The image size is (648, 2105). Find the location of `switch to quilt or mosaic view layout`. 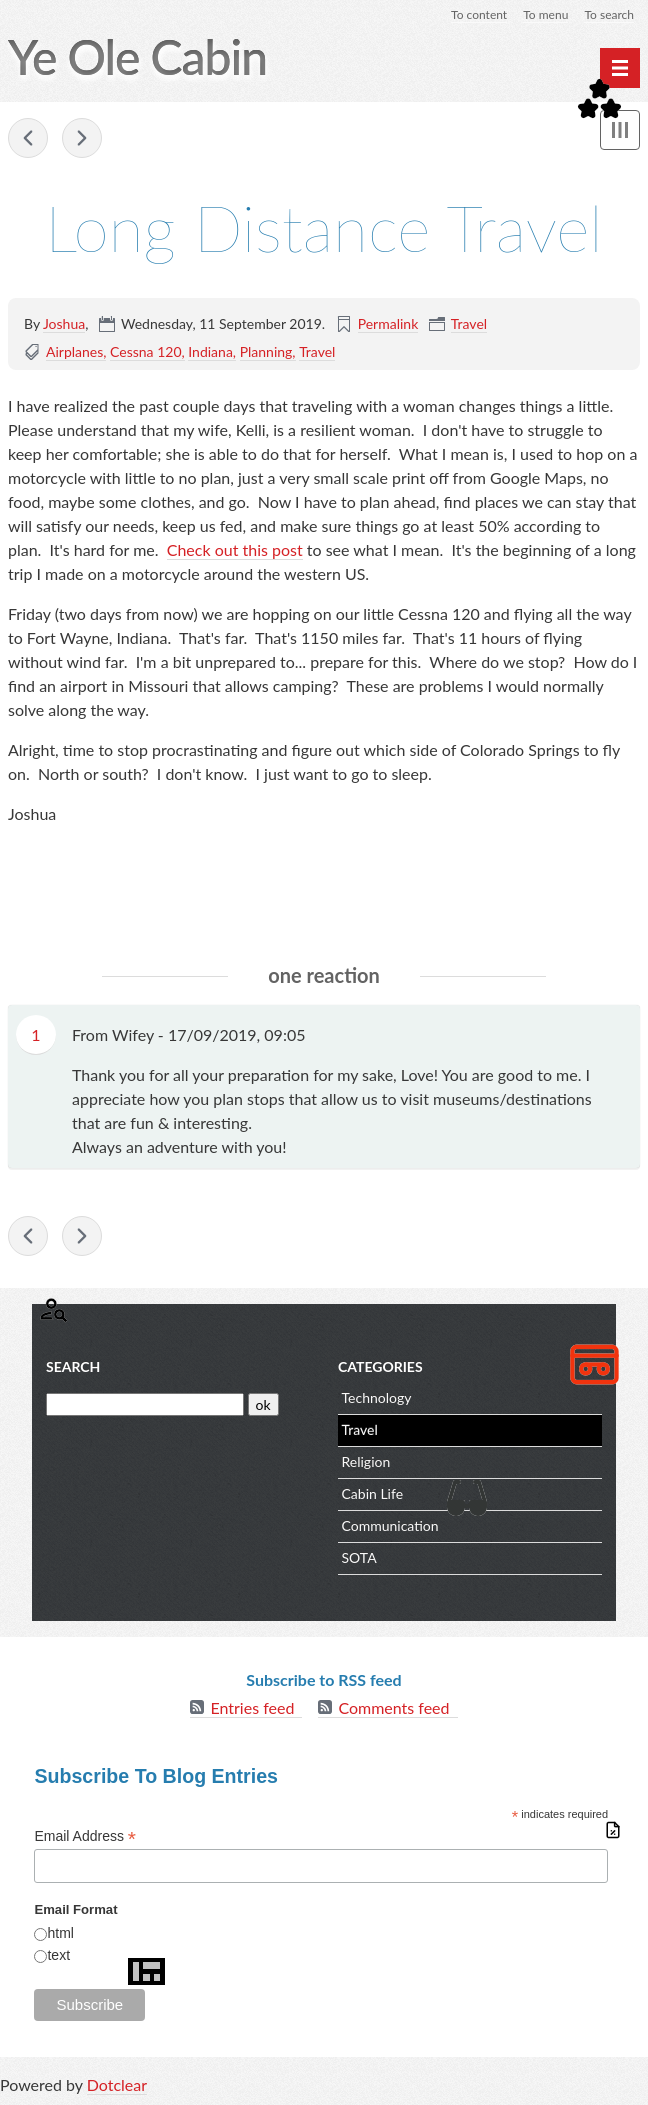

switch to quilt or mosaic view layout is located at coordinates (145, 1972).